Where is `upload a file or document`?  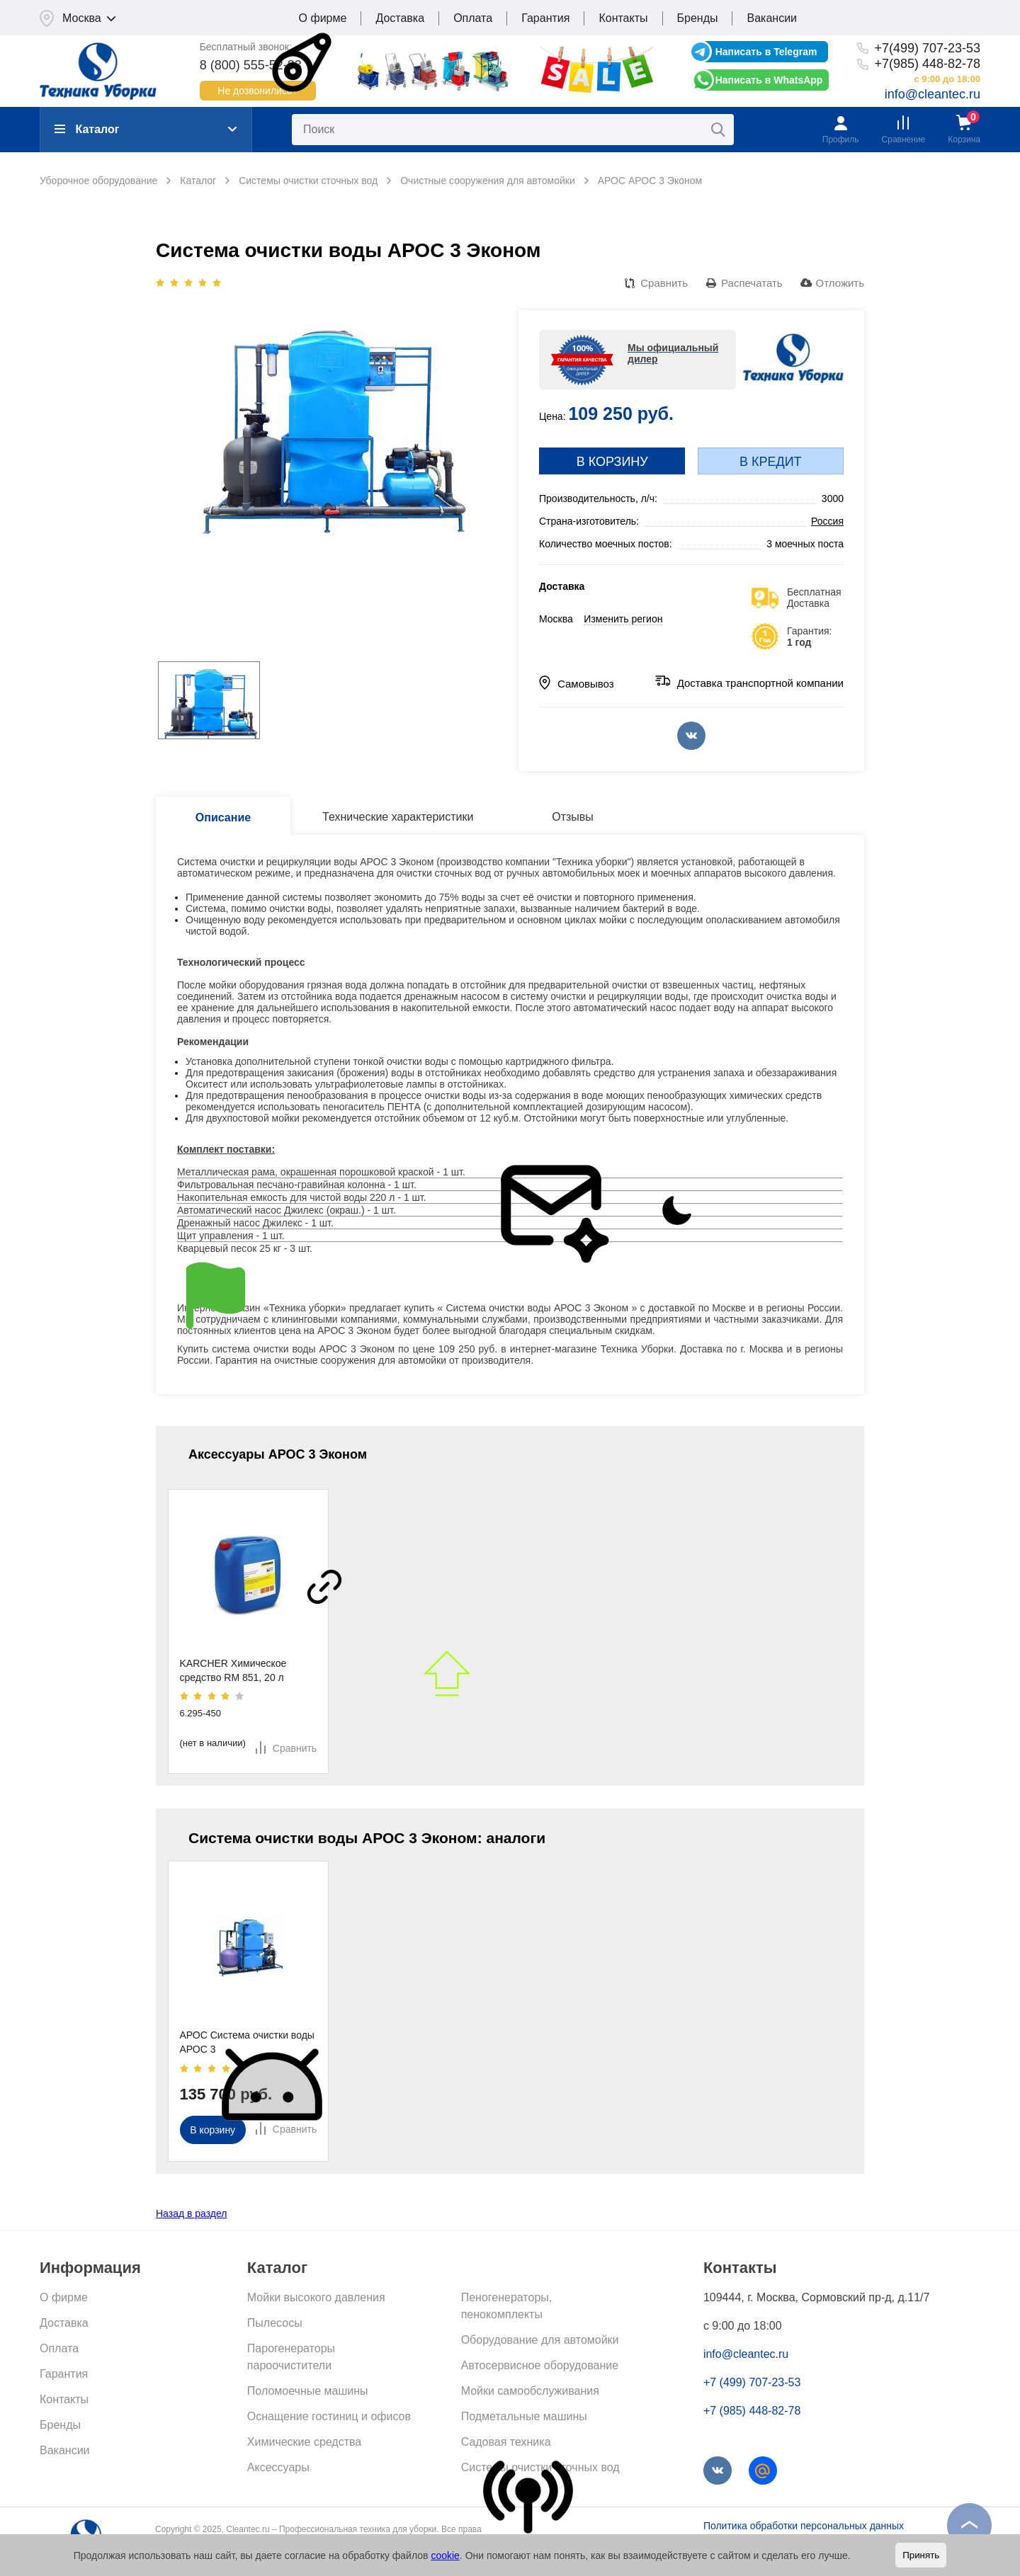
upload a file or document is located at coordinates (447, 1675).